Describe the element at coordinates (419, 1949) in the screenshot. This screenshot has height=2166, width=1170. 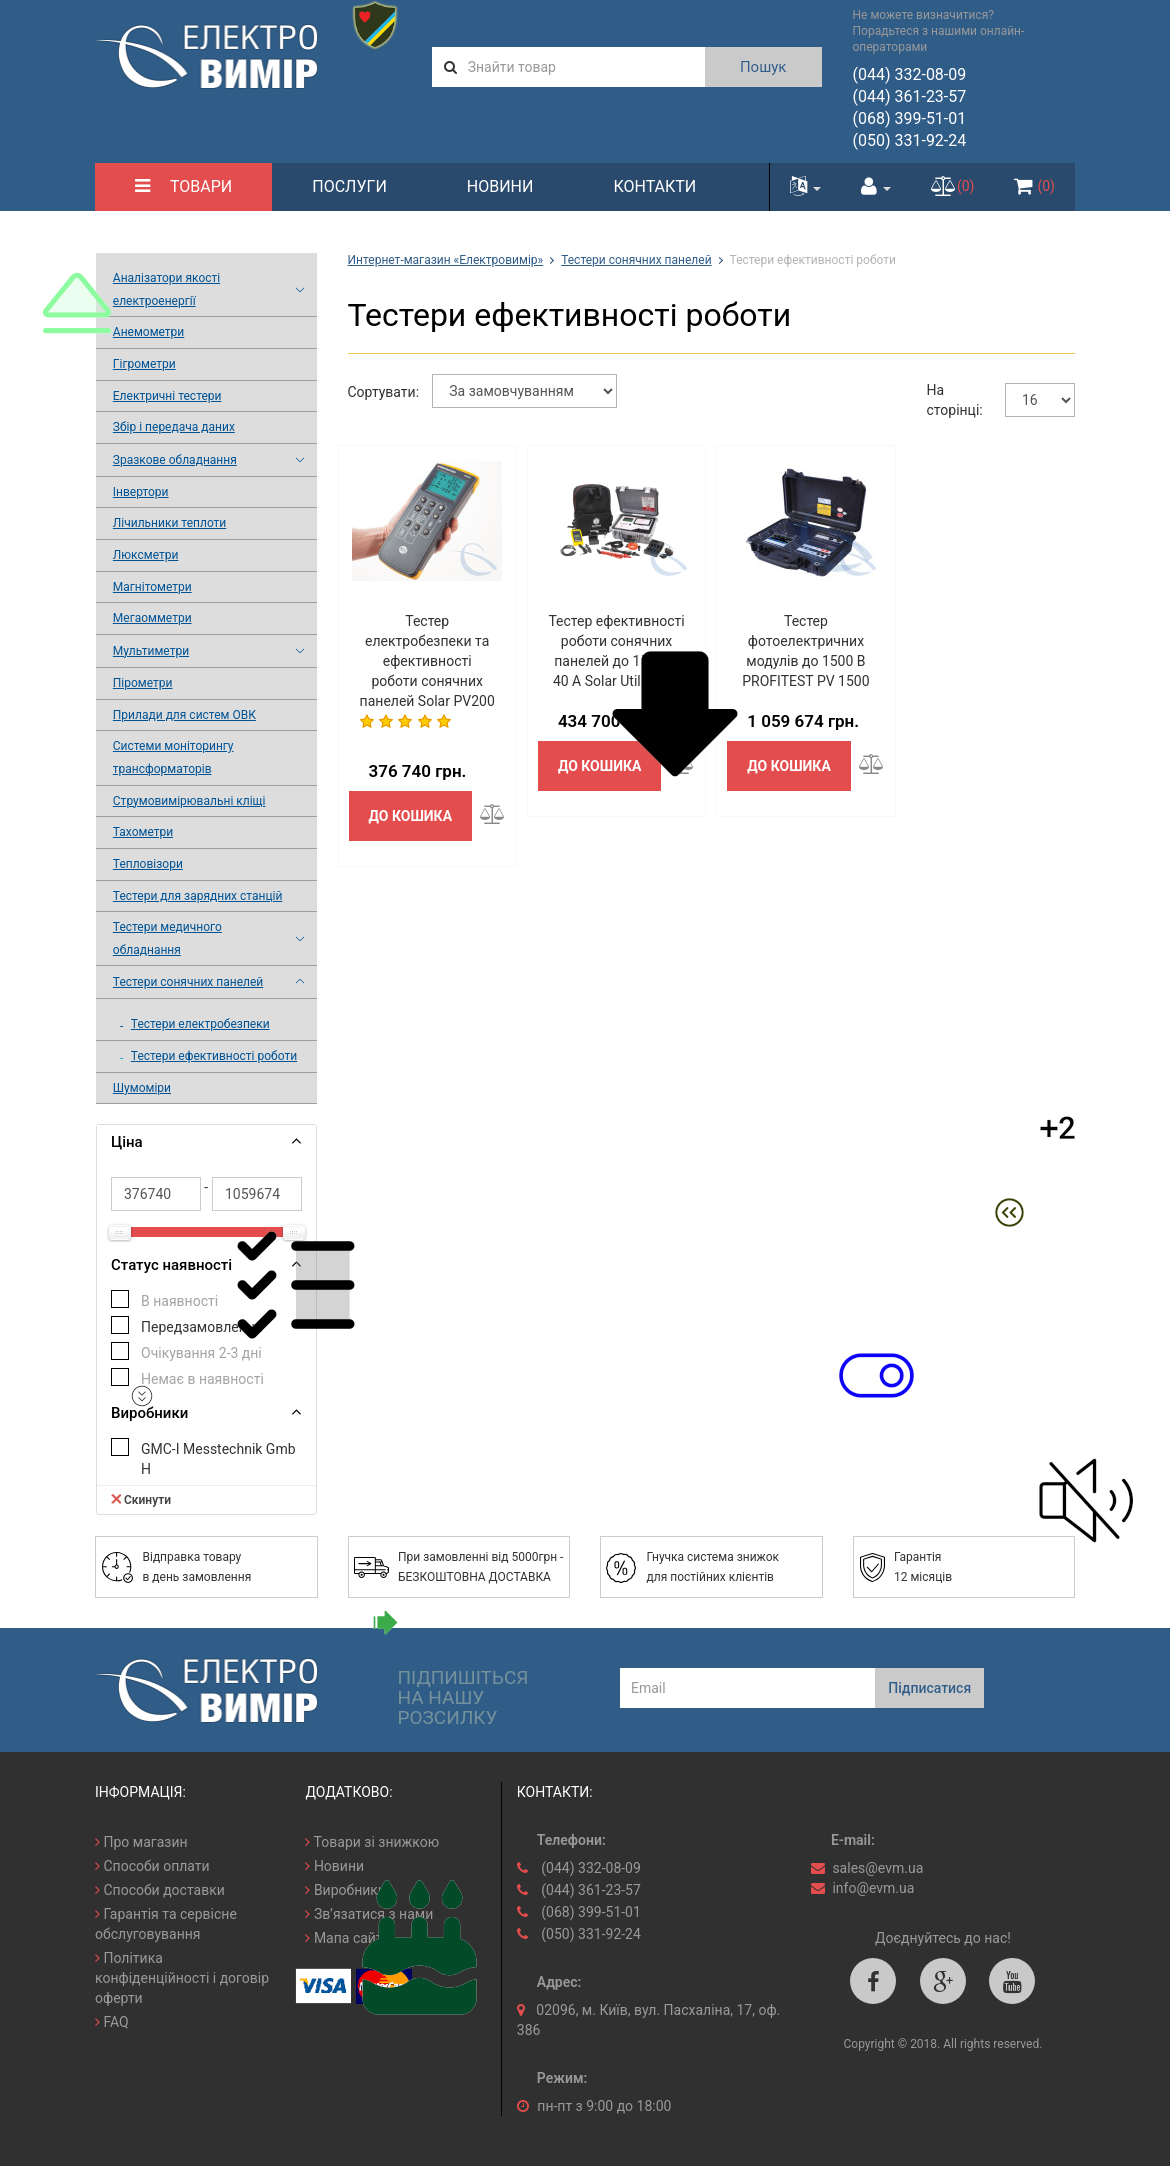
I see `view birthday or celebration events` at that location.